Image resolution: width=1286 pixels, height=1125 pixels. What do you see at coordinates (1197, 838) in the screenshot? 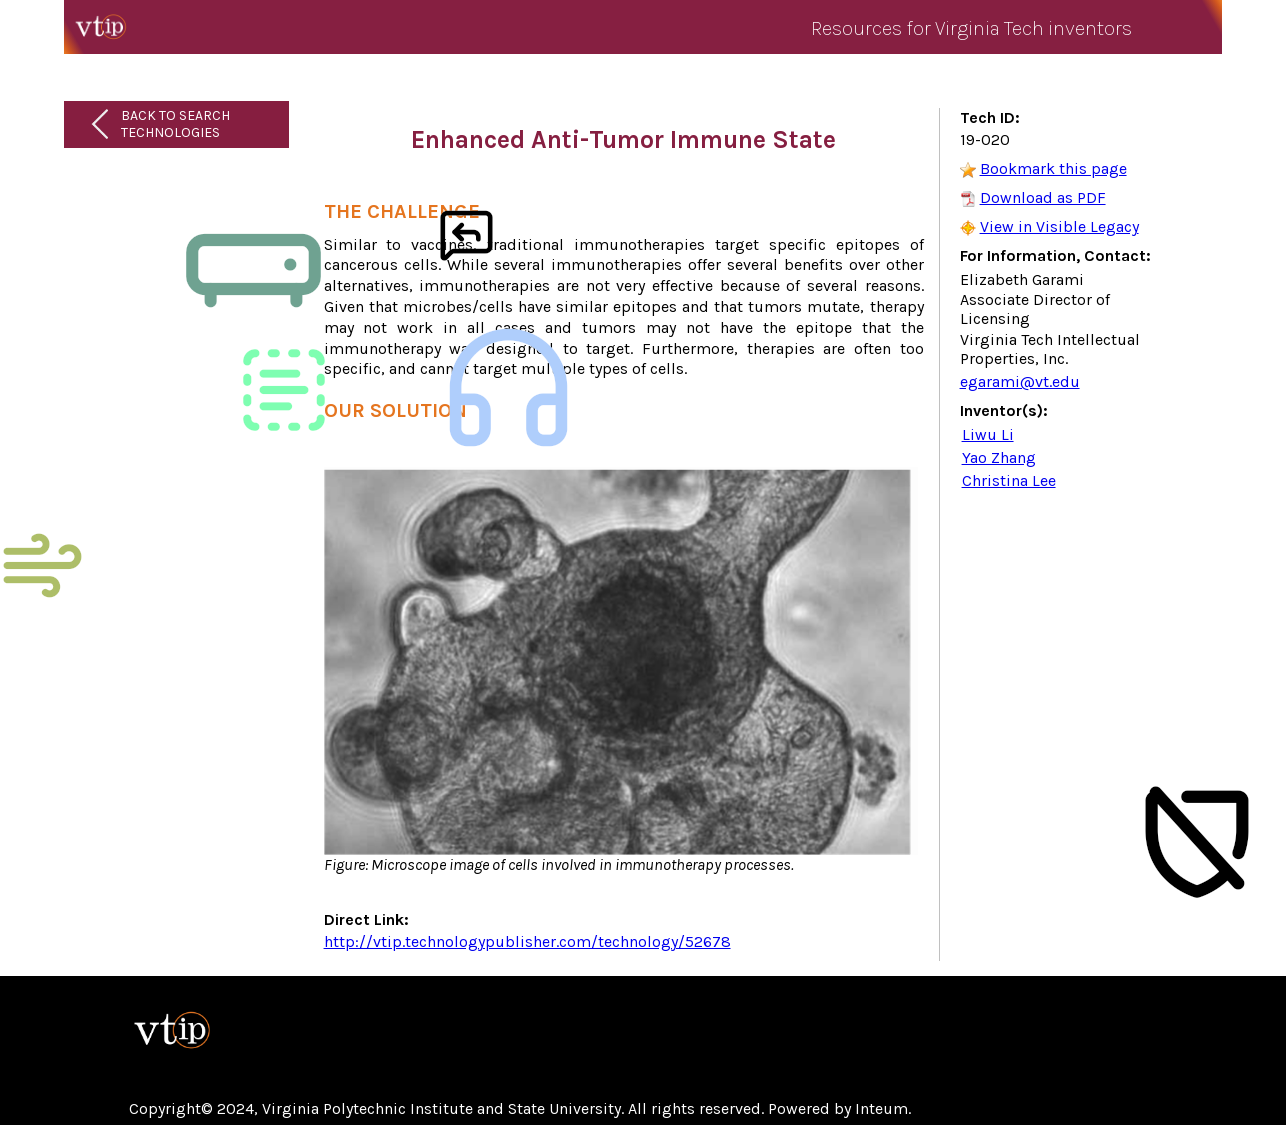
I see `security or protection is disabled` at bounding box center [1197, 838].